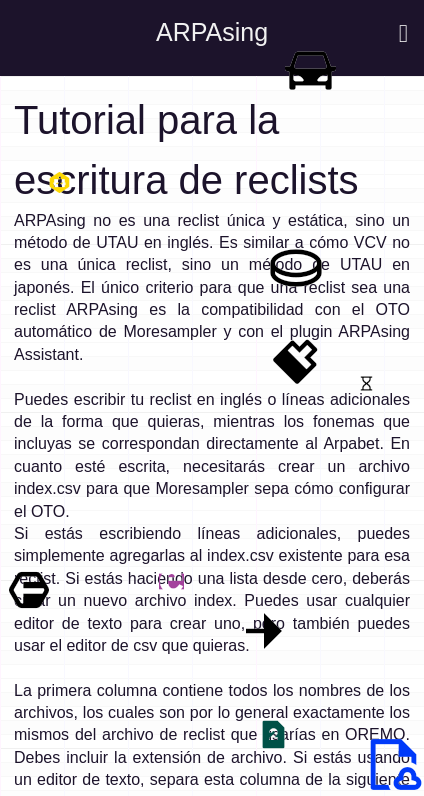 This screenshot has height=796, width=424. Describe the element at coordinates (29, 590) in the screenshot. I see `open floorp browser` at that location.